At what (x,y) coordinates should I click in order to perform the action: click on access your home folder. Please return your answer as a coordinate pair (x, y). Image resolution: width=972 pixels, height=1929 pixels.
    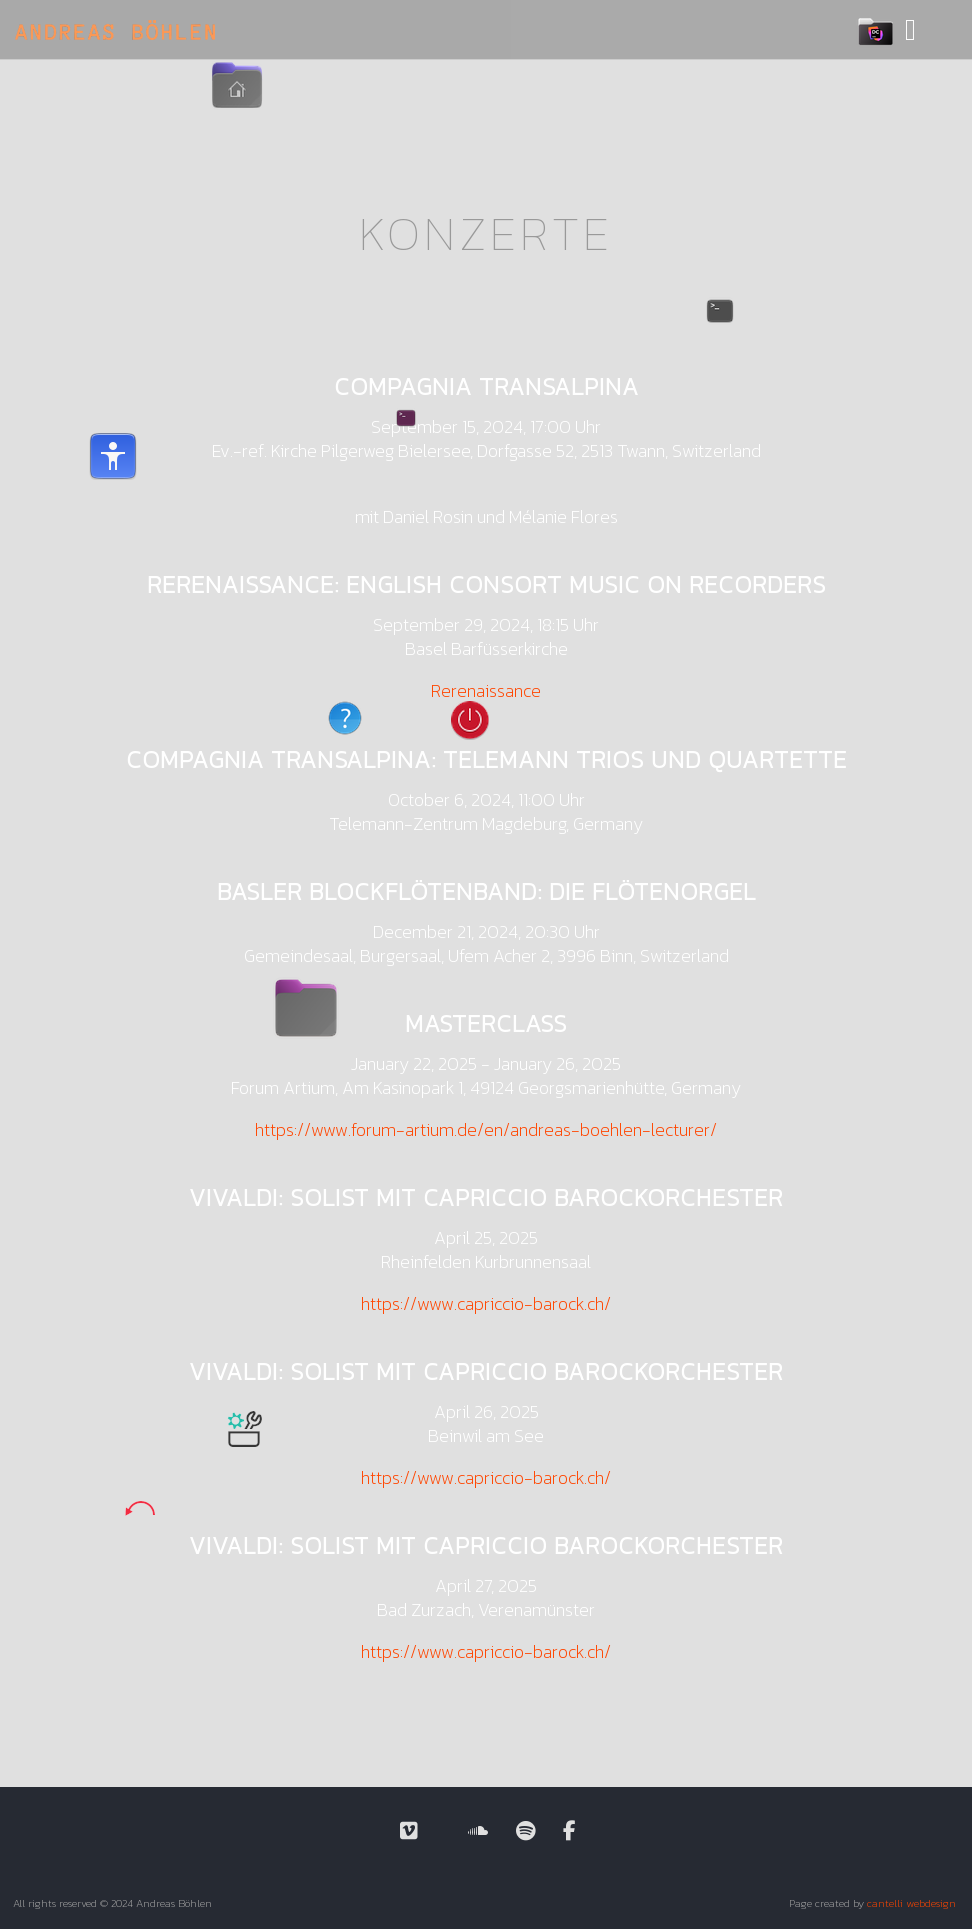
    Looking at the image, I should click on (237, 85).